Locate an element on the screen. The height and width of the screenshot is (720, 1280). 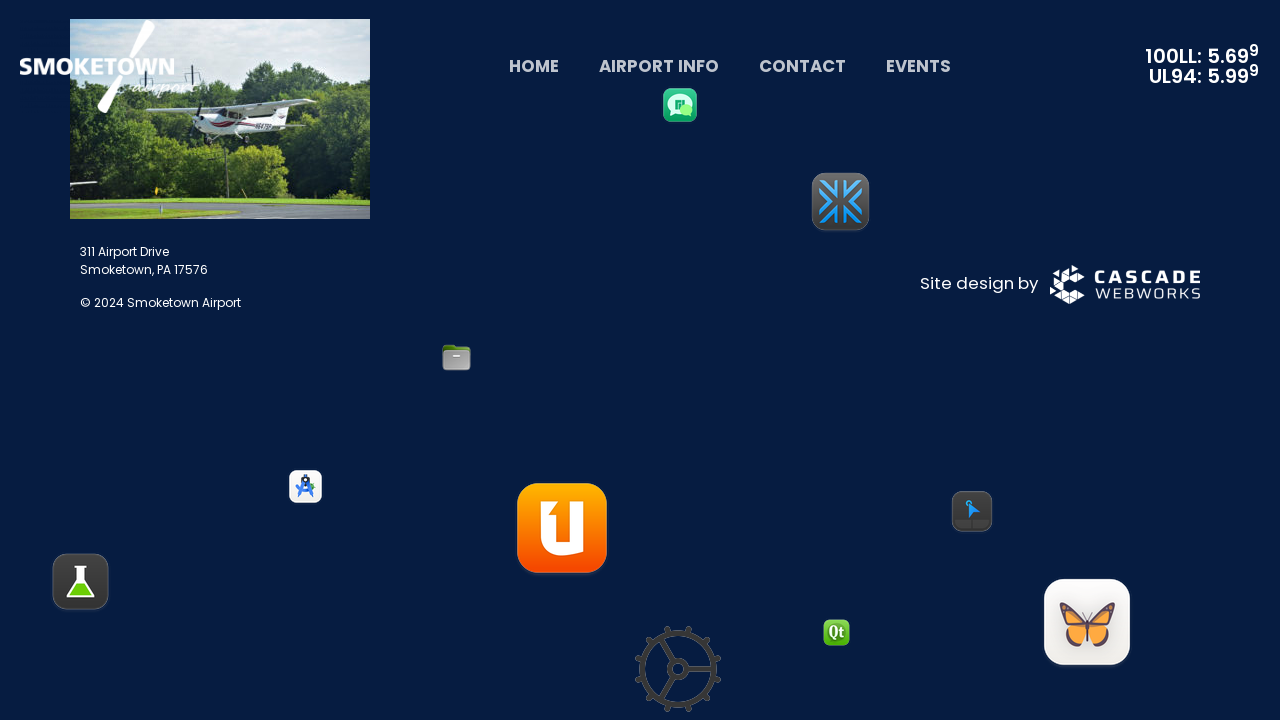
open touchpad settings and preferences is located at coordinates (972, 512).